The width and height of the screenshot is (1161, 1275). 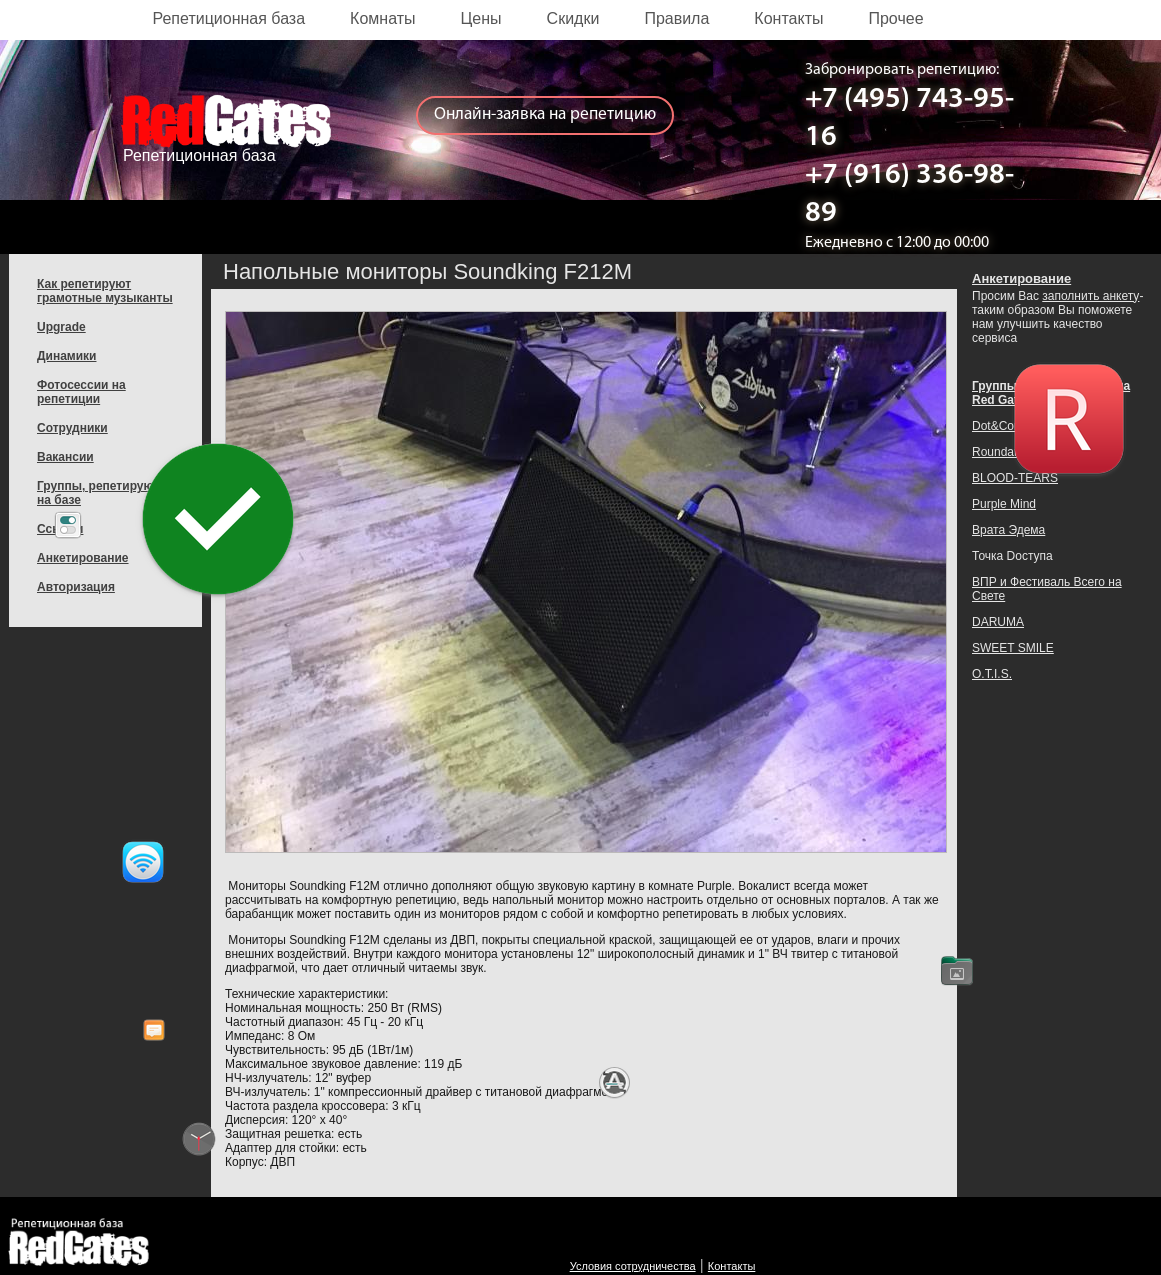 What do you see at coordinates (614, 1082) in the screenshot?
I see `check for available software updates` at bounding box center [614, 1082].